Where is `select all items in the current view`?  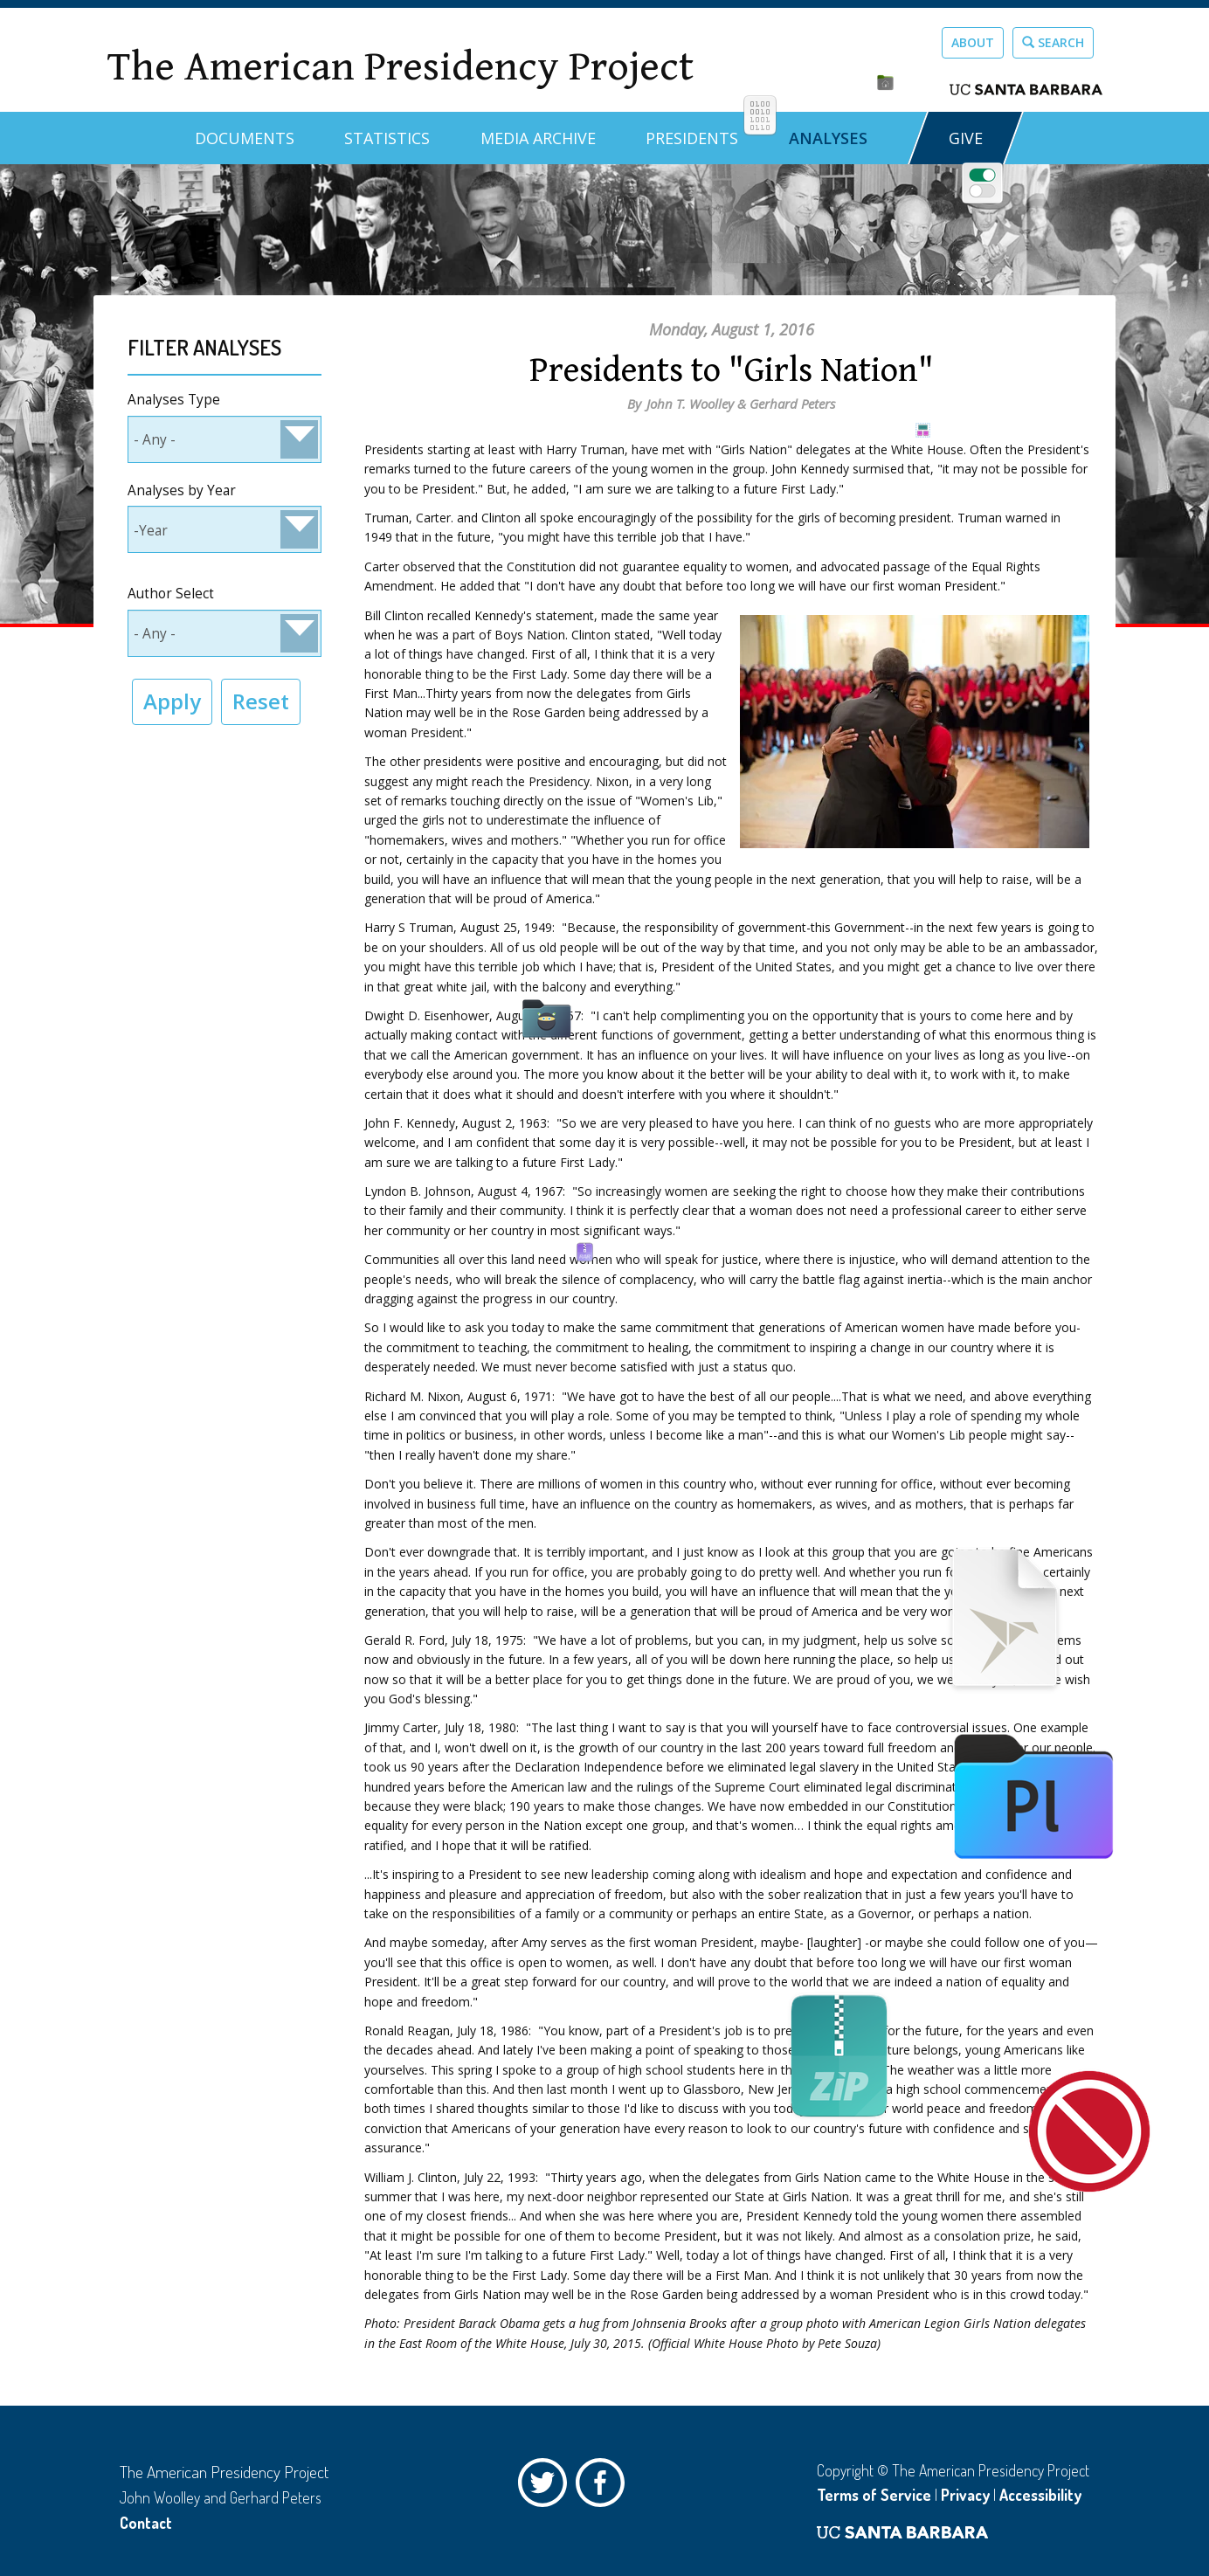
select all items in the current view is located at coordinates (922, 430).